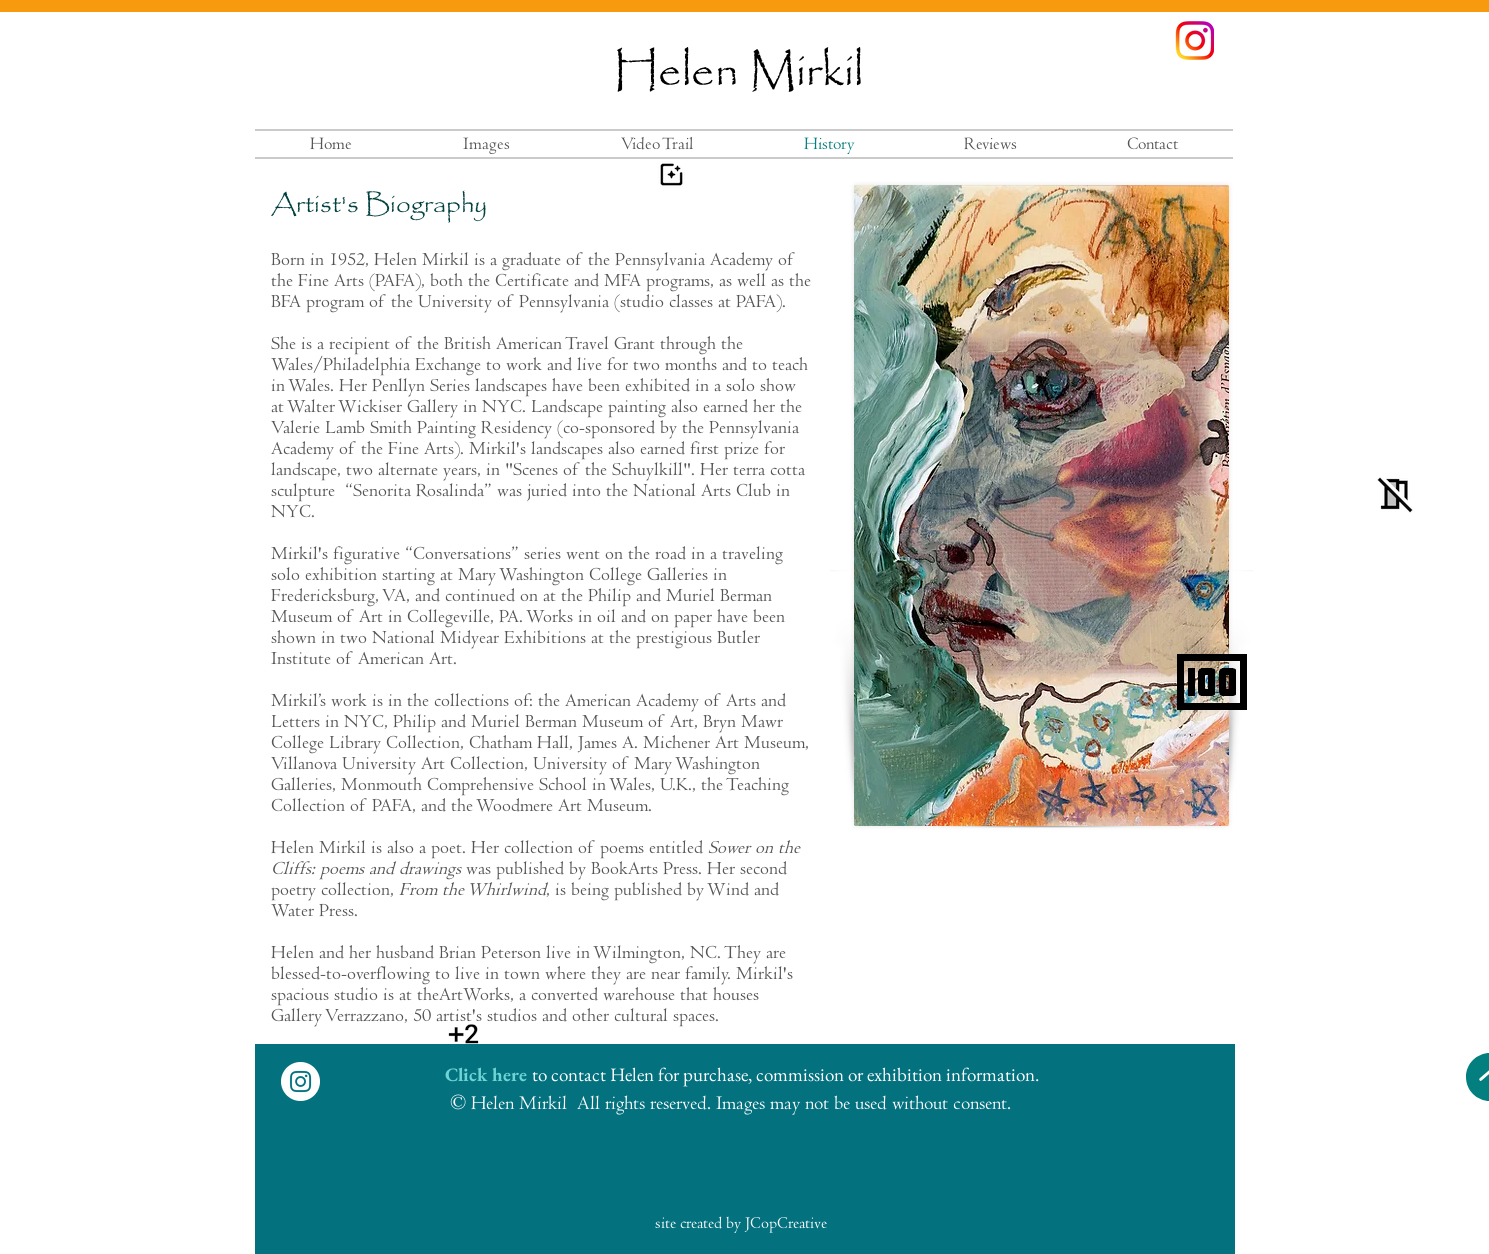  Describe the element at coordinates (1212, 682) in the screenshot. I see `view currency or monetary information` at that location.